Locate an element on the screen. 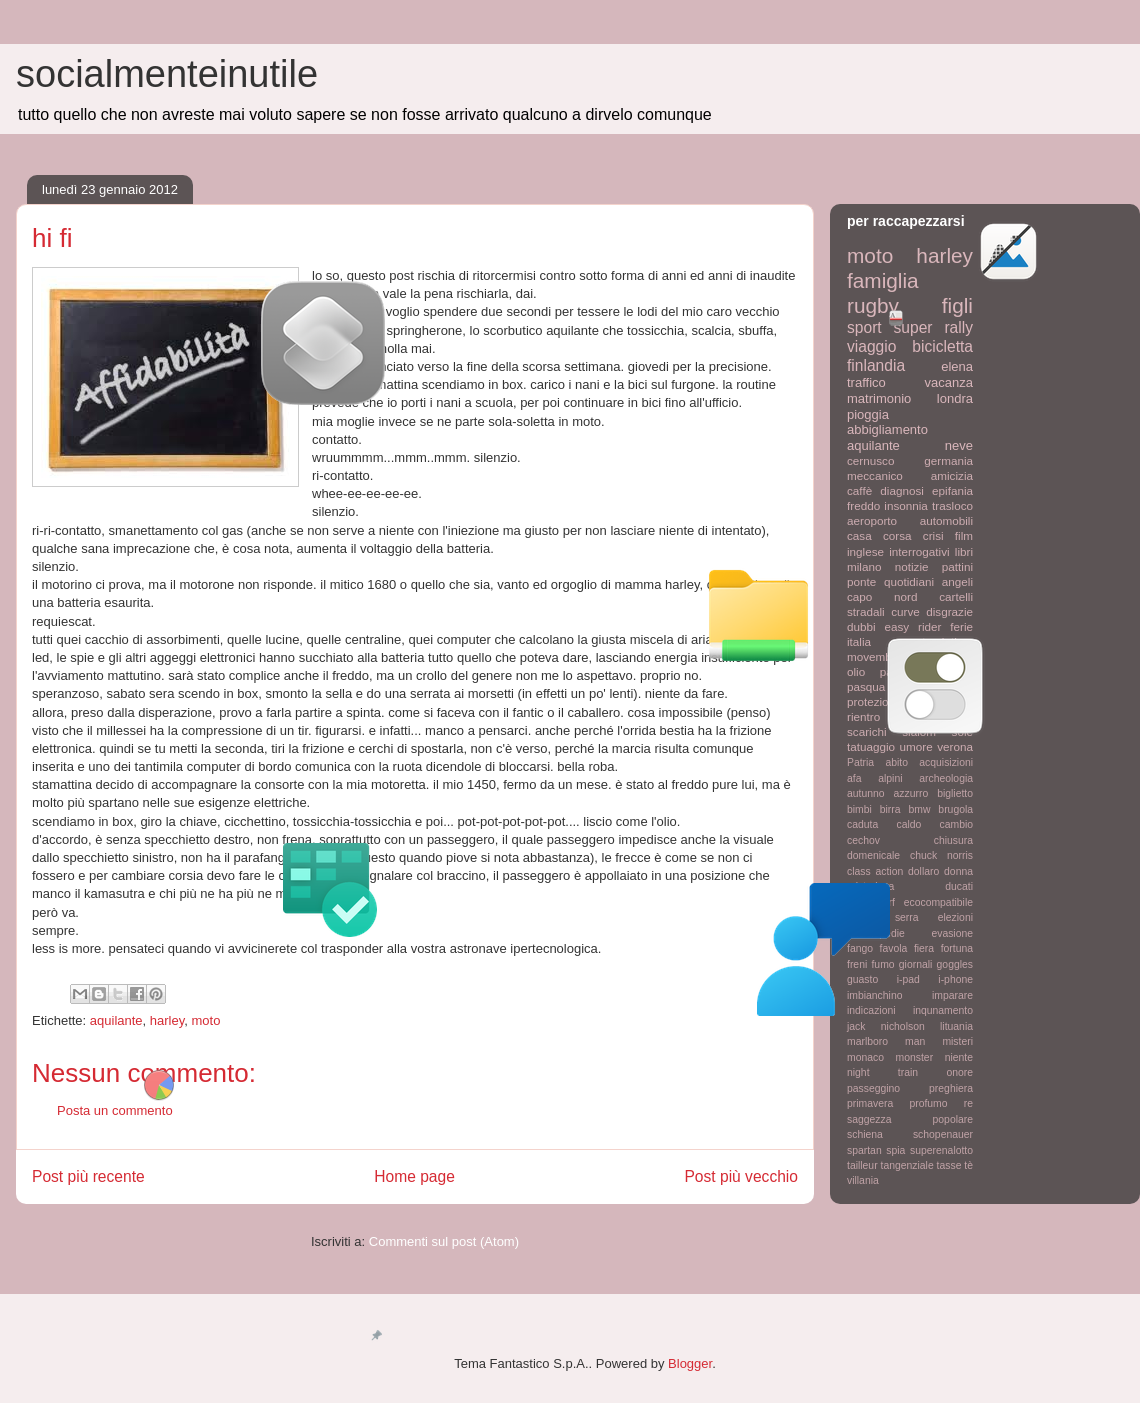  open desktop preferences or settings is located at coordinates (935, 686).